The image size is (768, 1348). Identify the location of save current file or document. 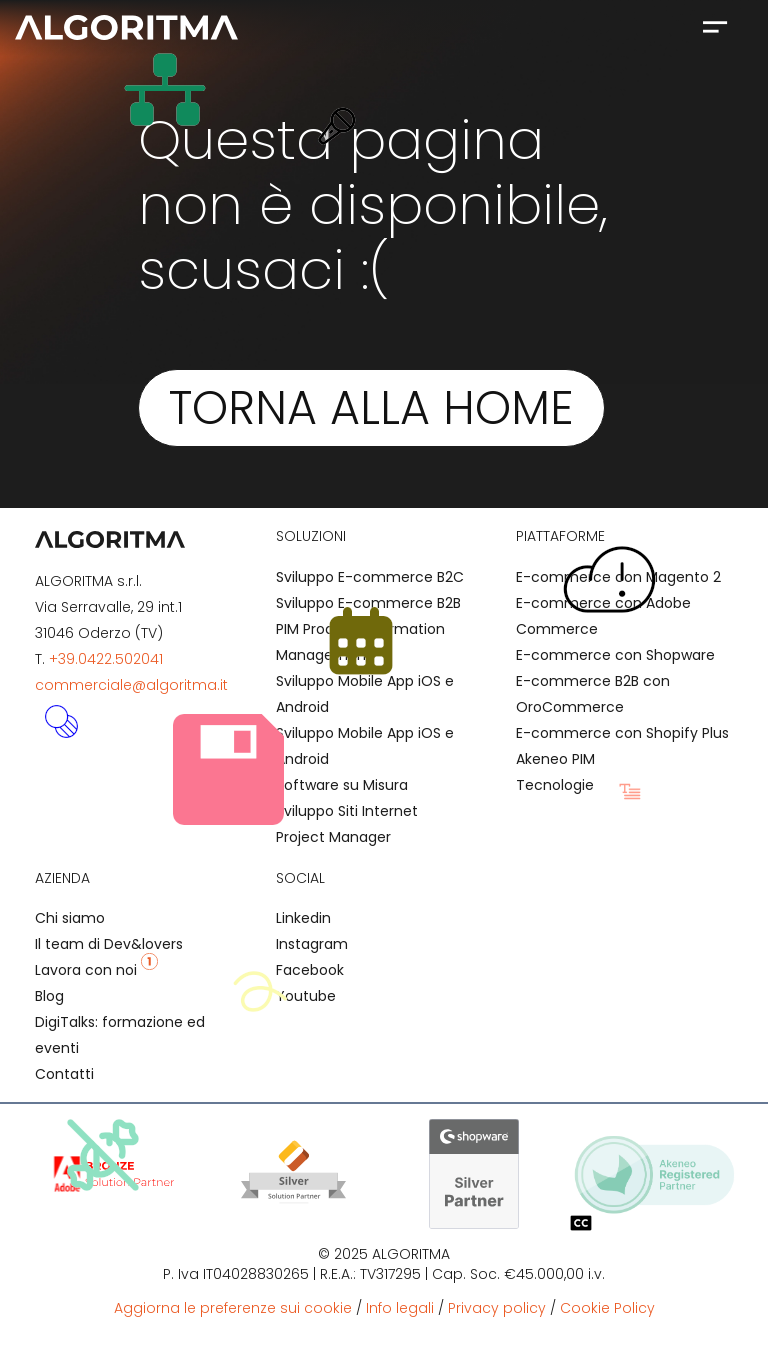
(228, 769).